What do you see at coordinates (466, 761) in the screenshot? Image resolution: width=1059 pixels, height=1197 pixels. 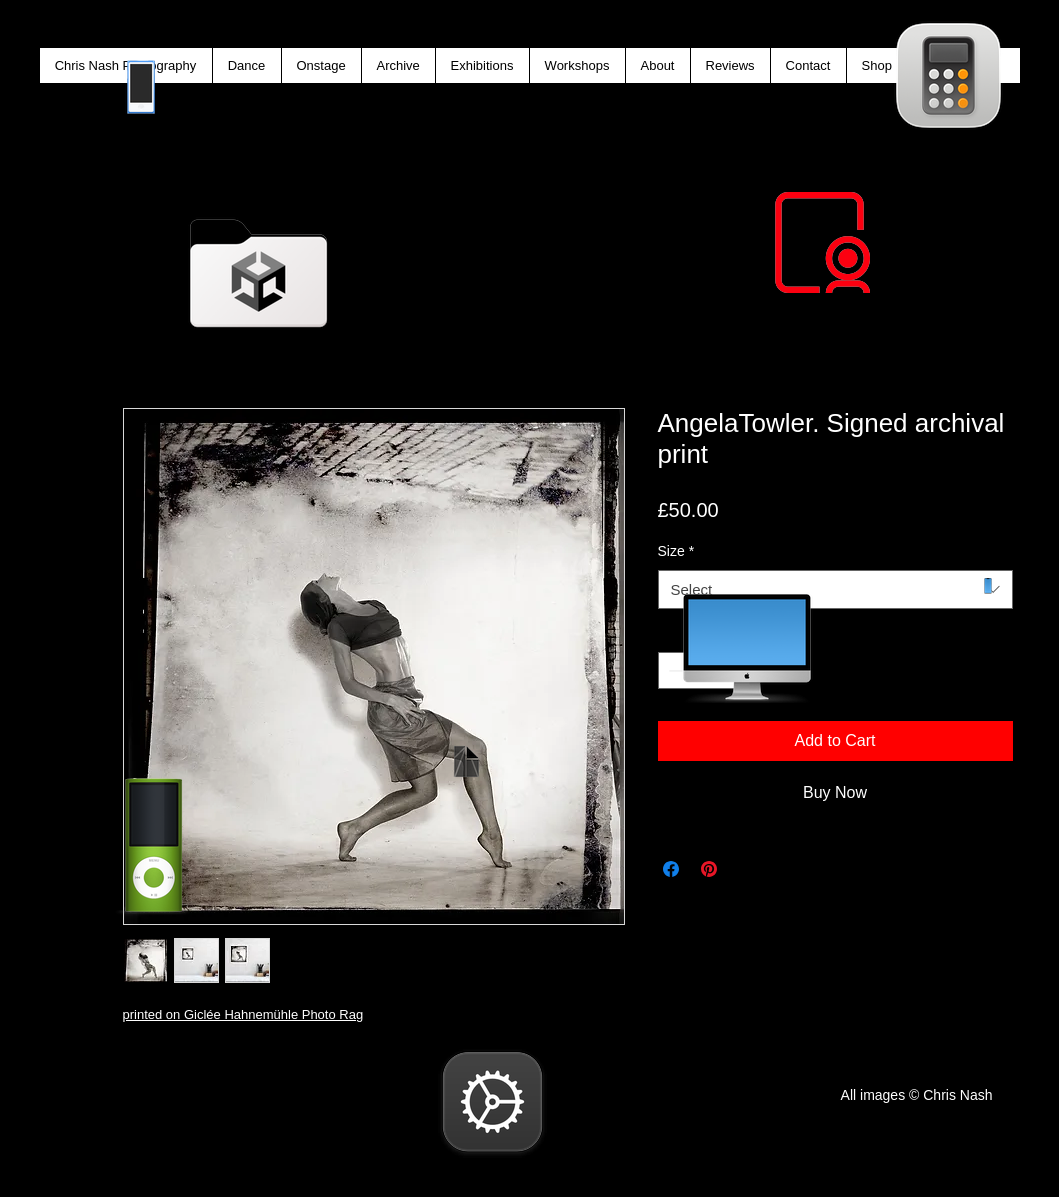 I see `view draft emails in mail sidebar` at bounding box center [466, 761].